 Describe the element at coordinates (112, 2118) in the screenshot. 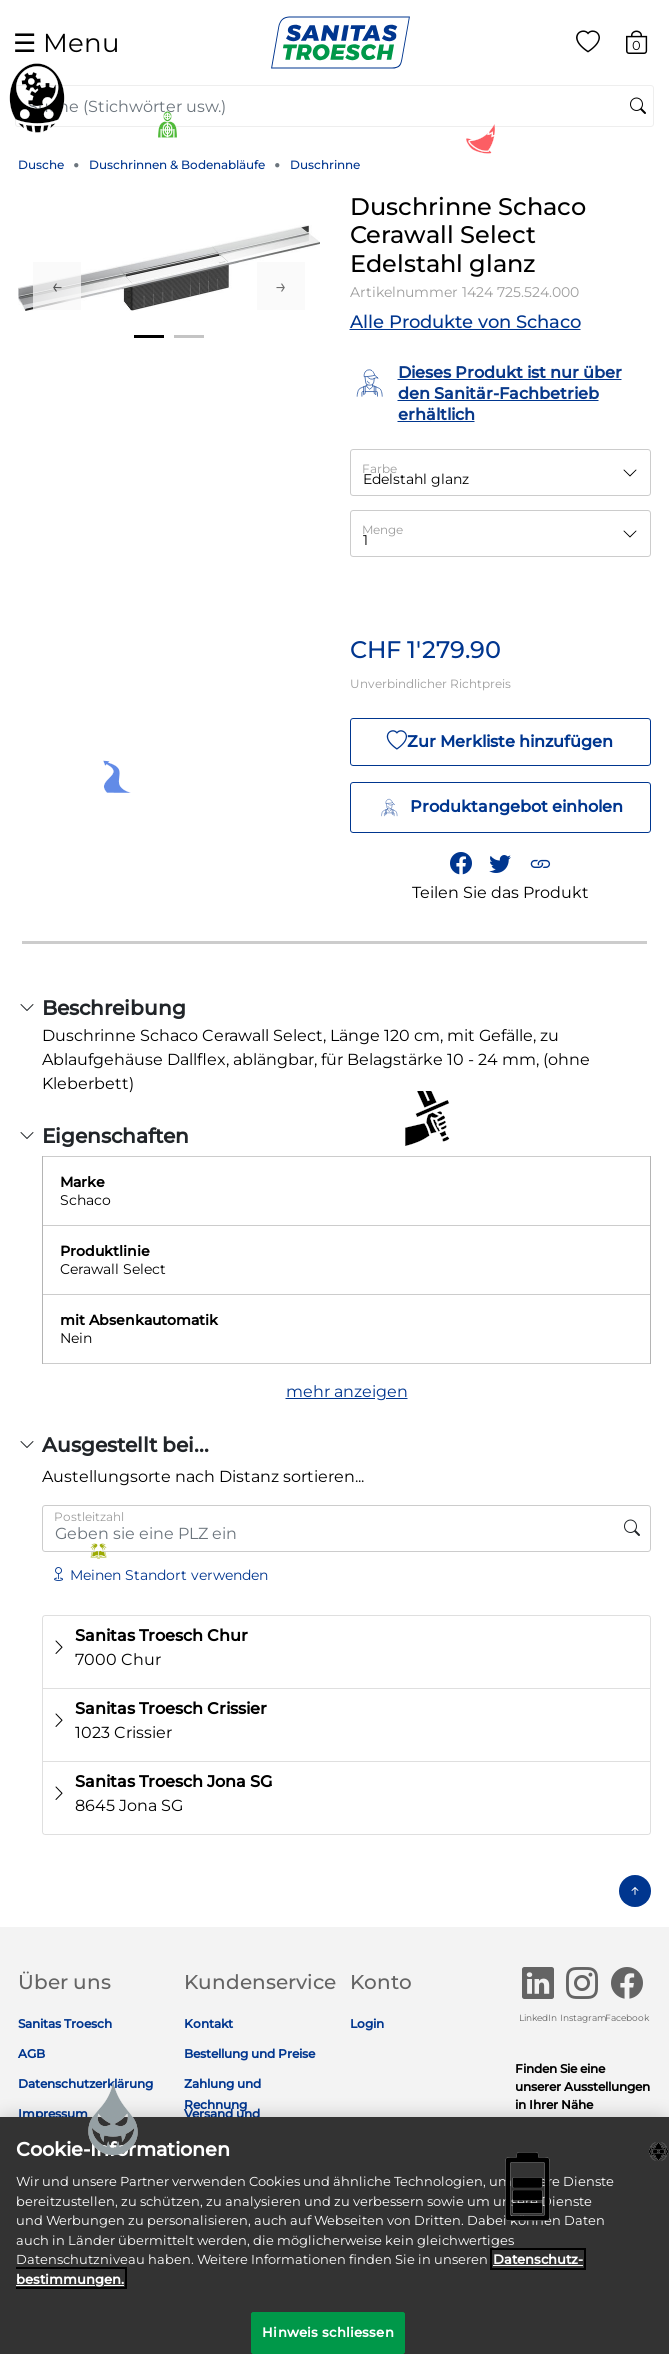

I see `indicates poison or toxic status effect` at that location.